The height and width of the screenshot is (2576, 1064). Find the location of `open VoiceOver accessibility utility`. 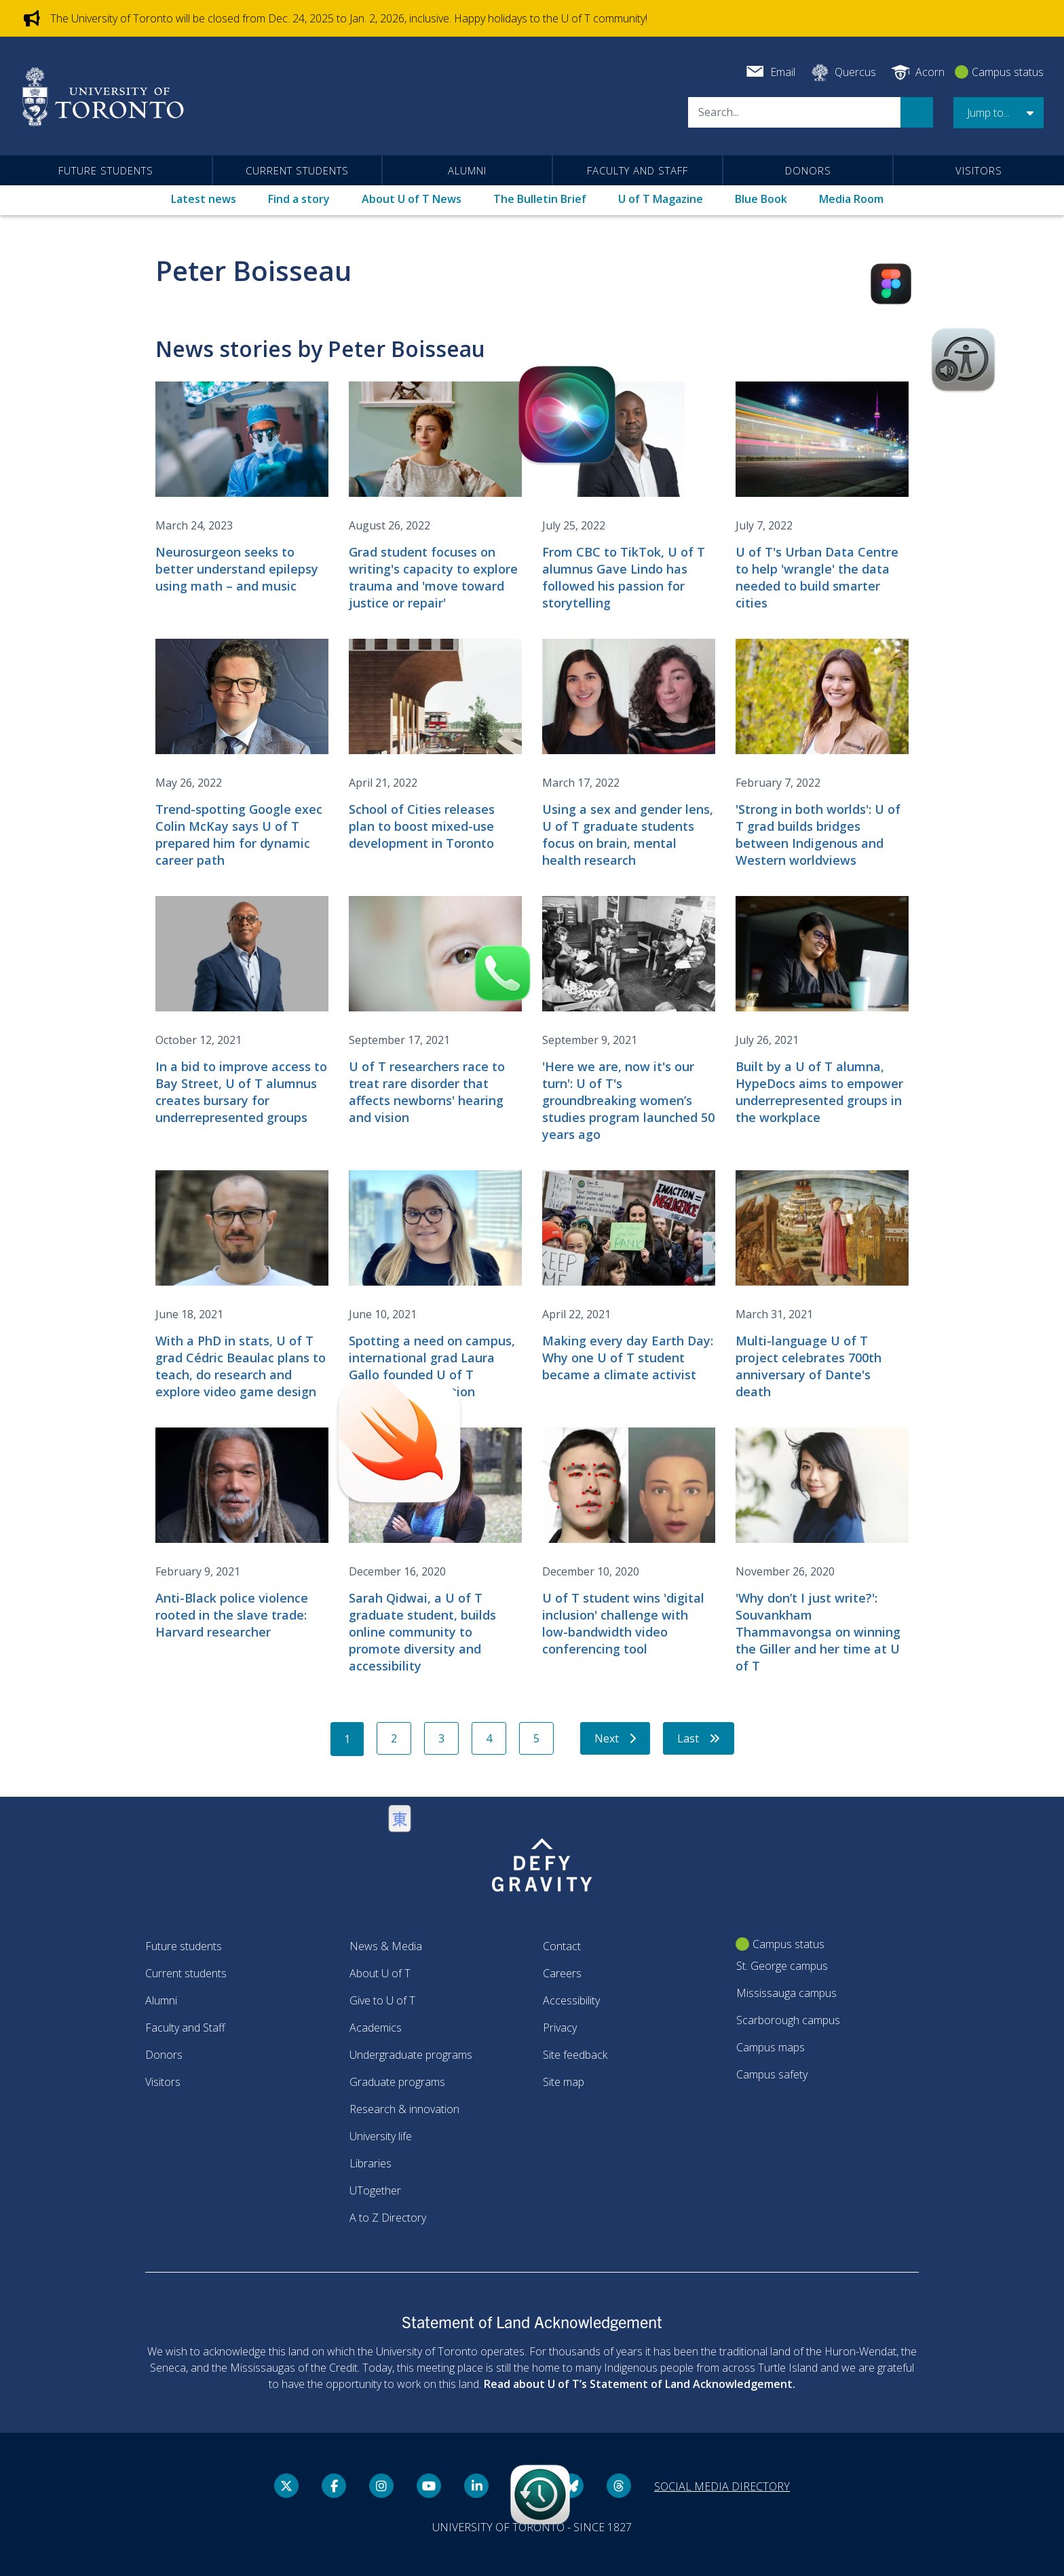

open VoiceOver accessibility utility is located at coordinates (963, 359).